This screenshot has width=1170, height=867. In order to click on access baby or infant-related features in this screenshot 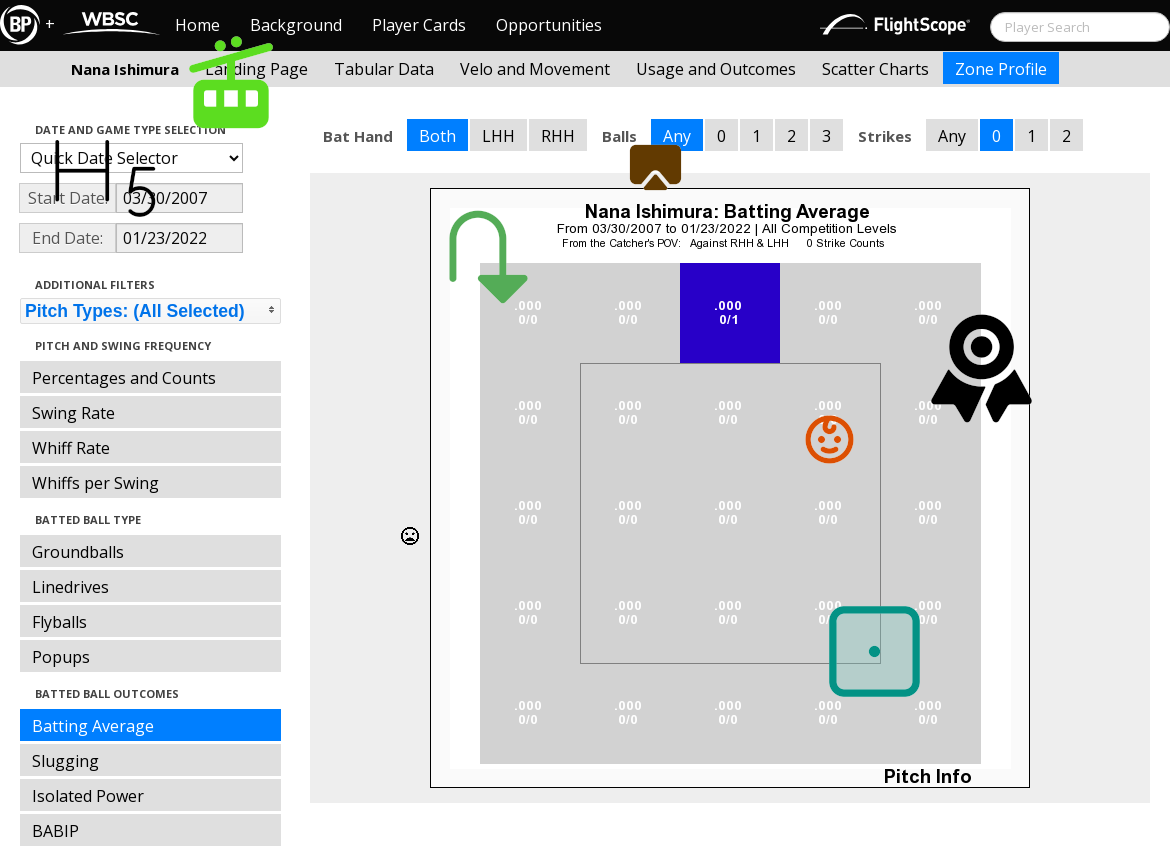, I will do `click(829, 439)`.